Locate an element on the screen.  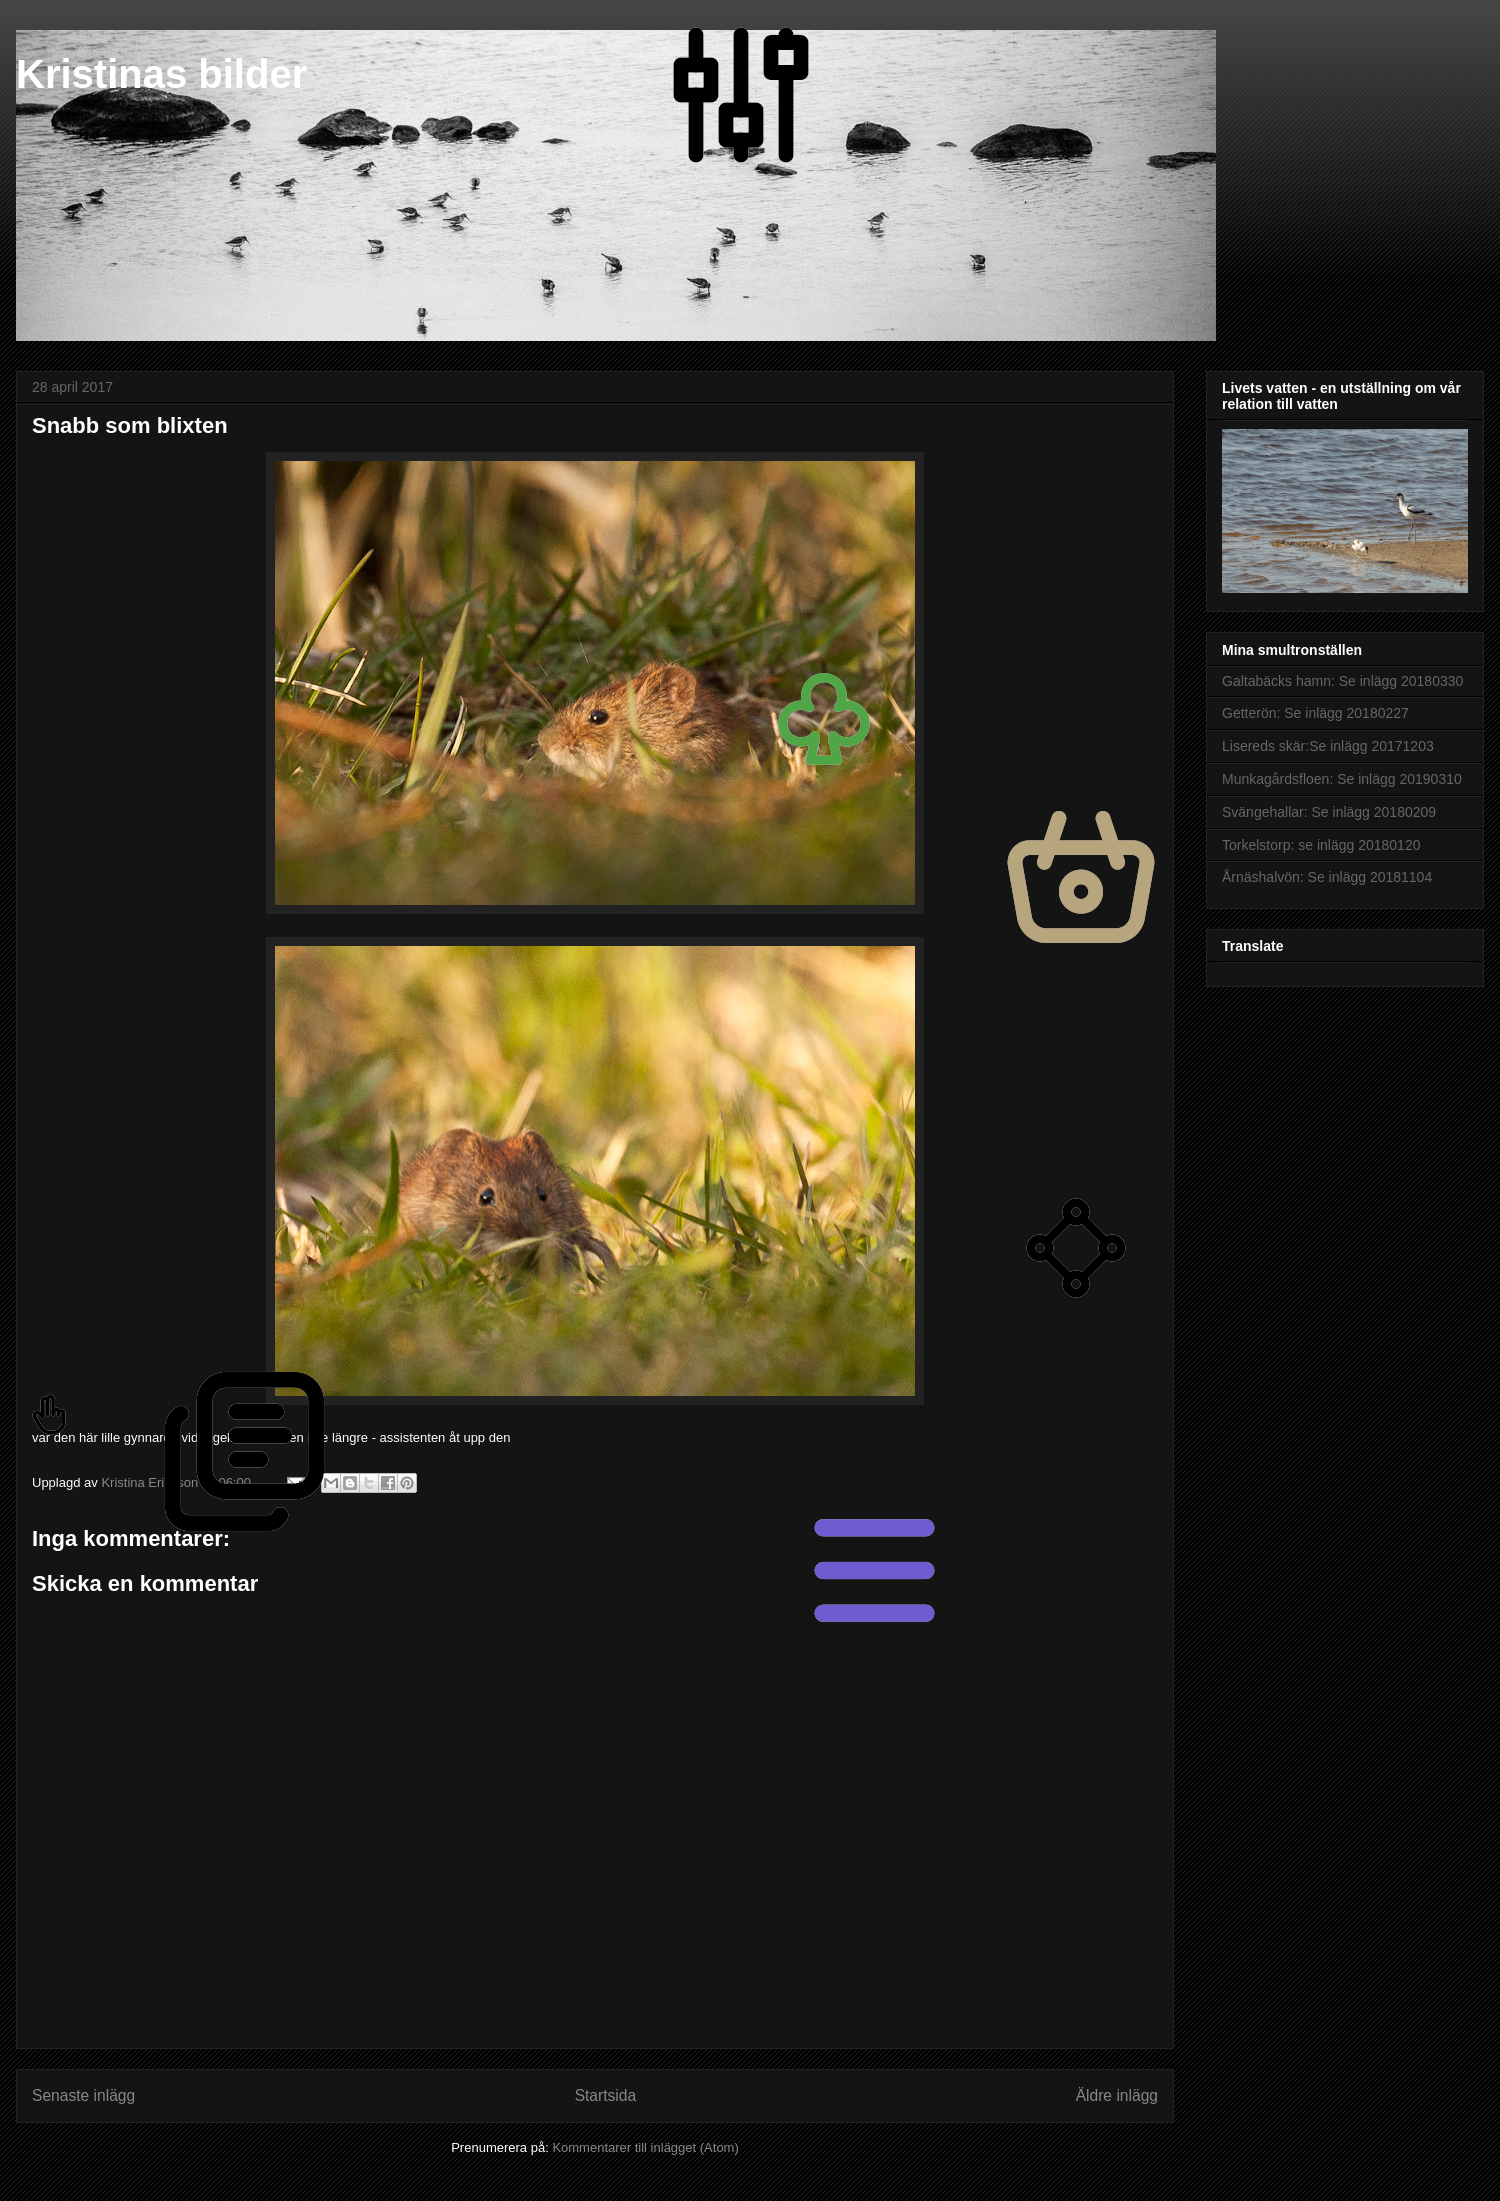
open navigation menu is located at coordinates (874, 1570).